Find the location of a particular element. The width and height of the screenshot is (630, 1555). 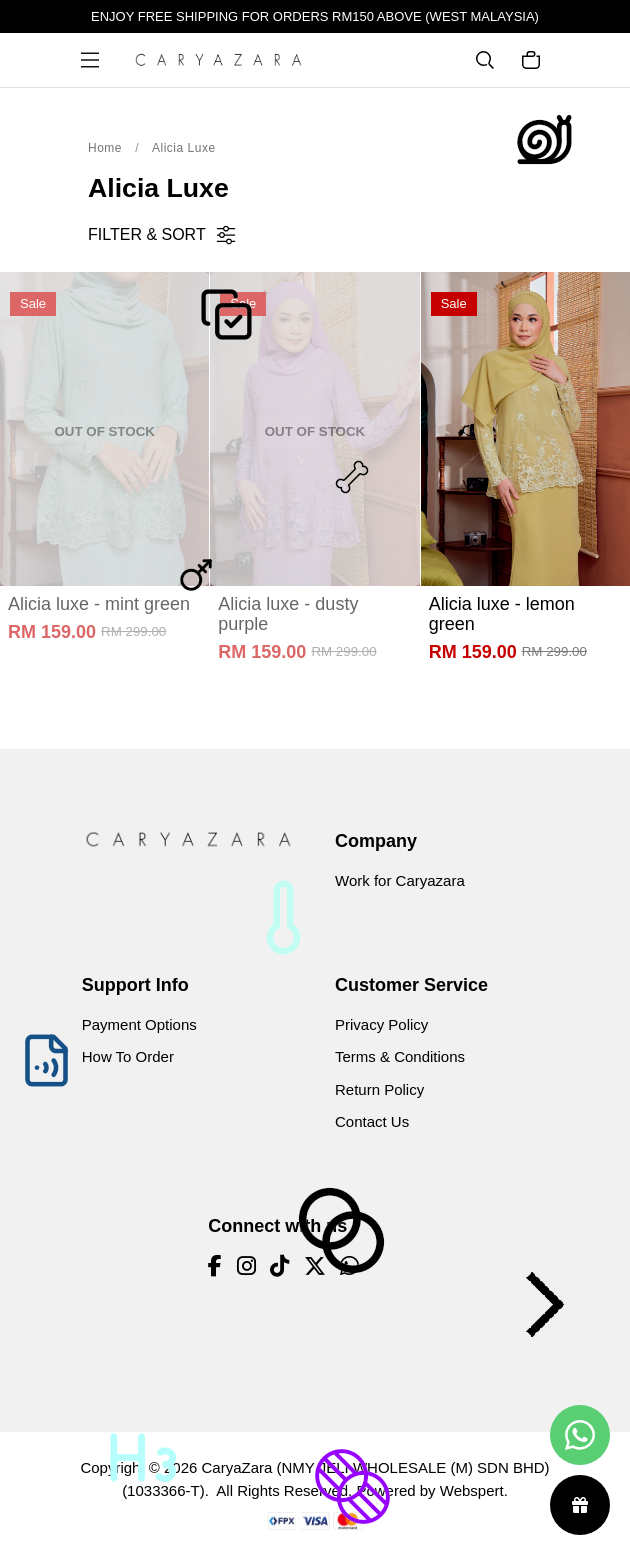

navigate to the next item or screen is located at coordinates (544, 1304).